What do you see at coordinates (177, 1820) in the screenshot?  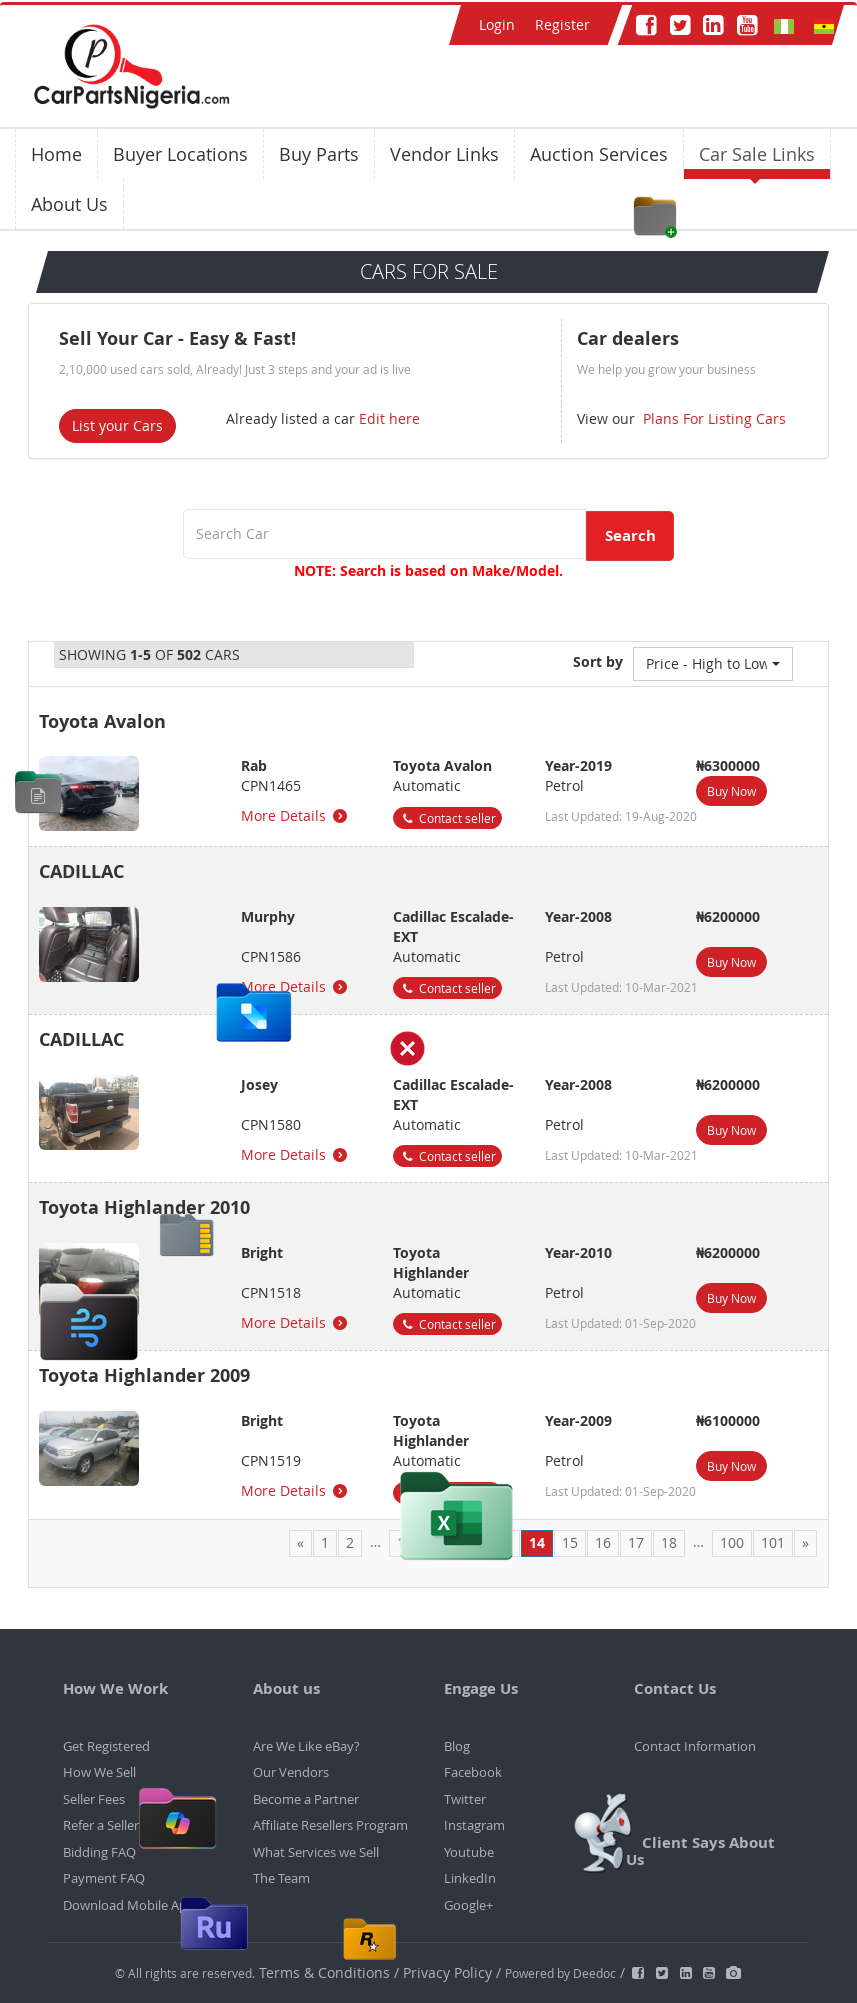 I see `open folder containing Microsoft Copilot 365 files` at bounding box center [177, 1820].